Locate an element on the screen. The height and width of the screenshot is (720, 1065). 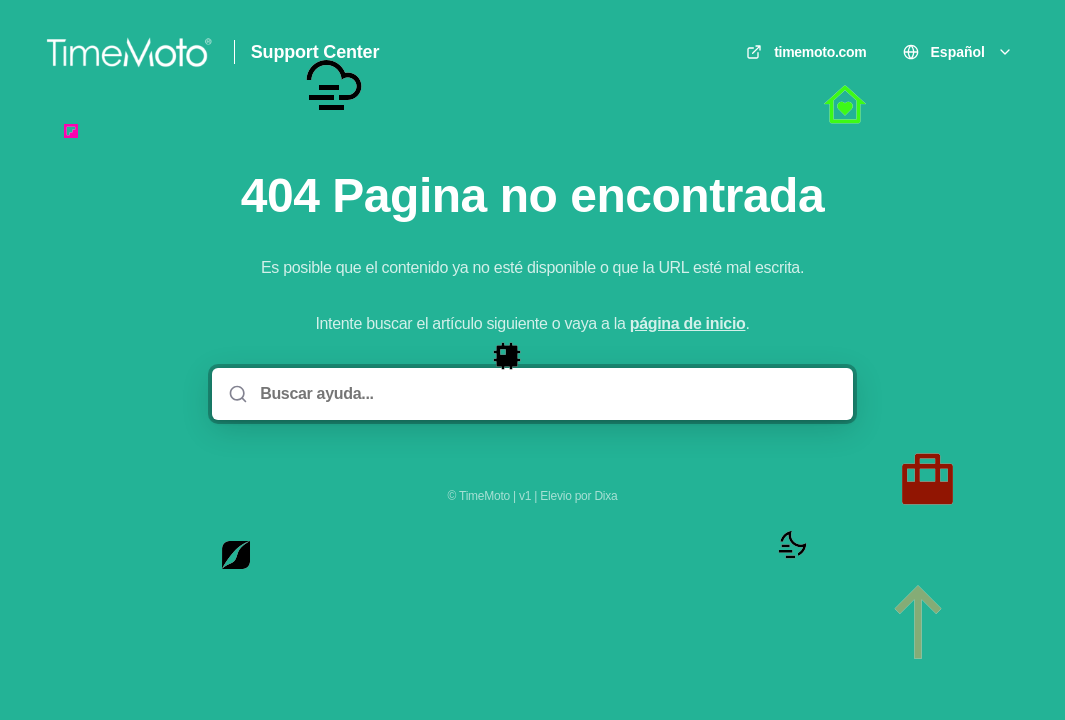
scroll to top of page is located at coordinates (918, 622).